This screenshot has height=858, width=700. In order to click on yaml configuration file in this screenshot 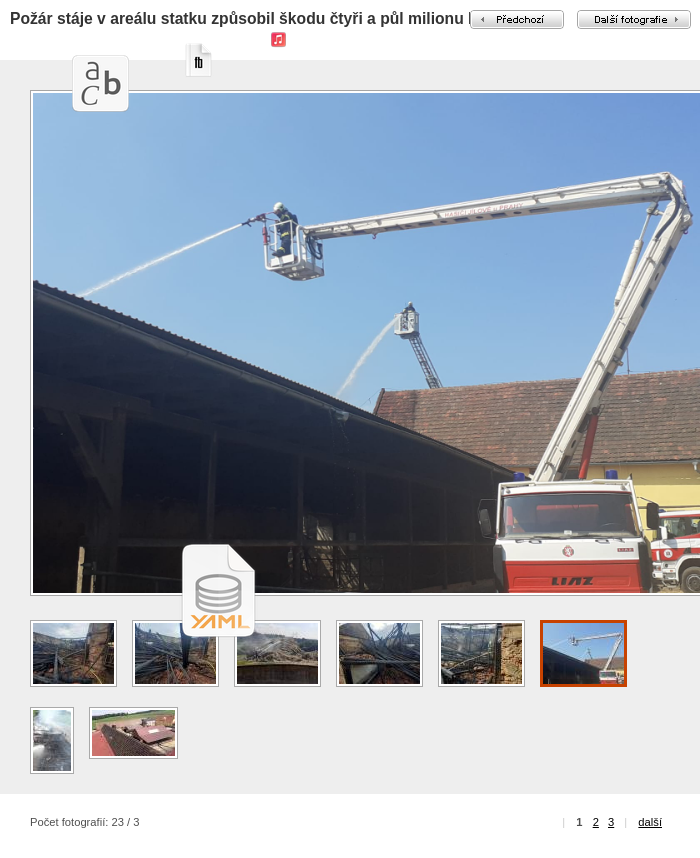, I will do `click(218, 590)`.